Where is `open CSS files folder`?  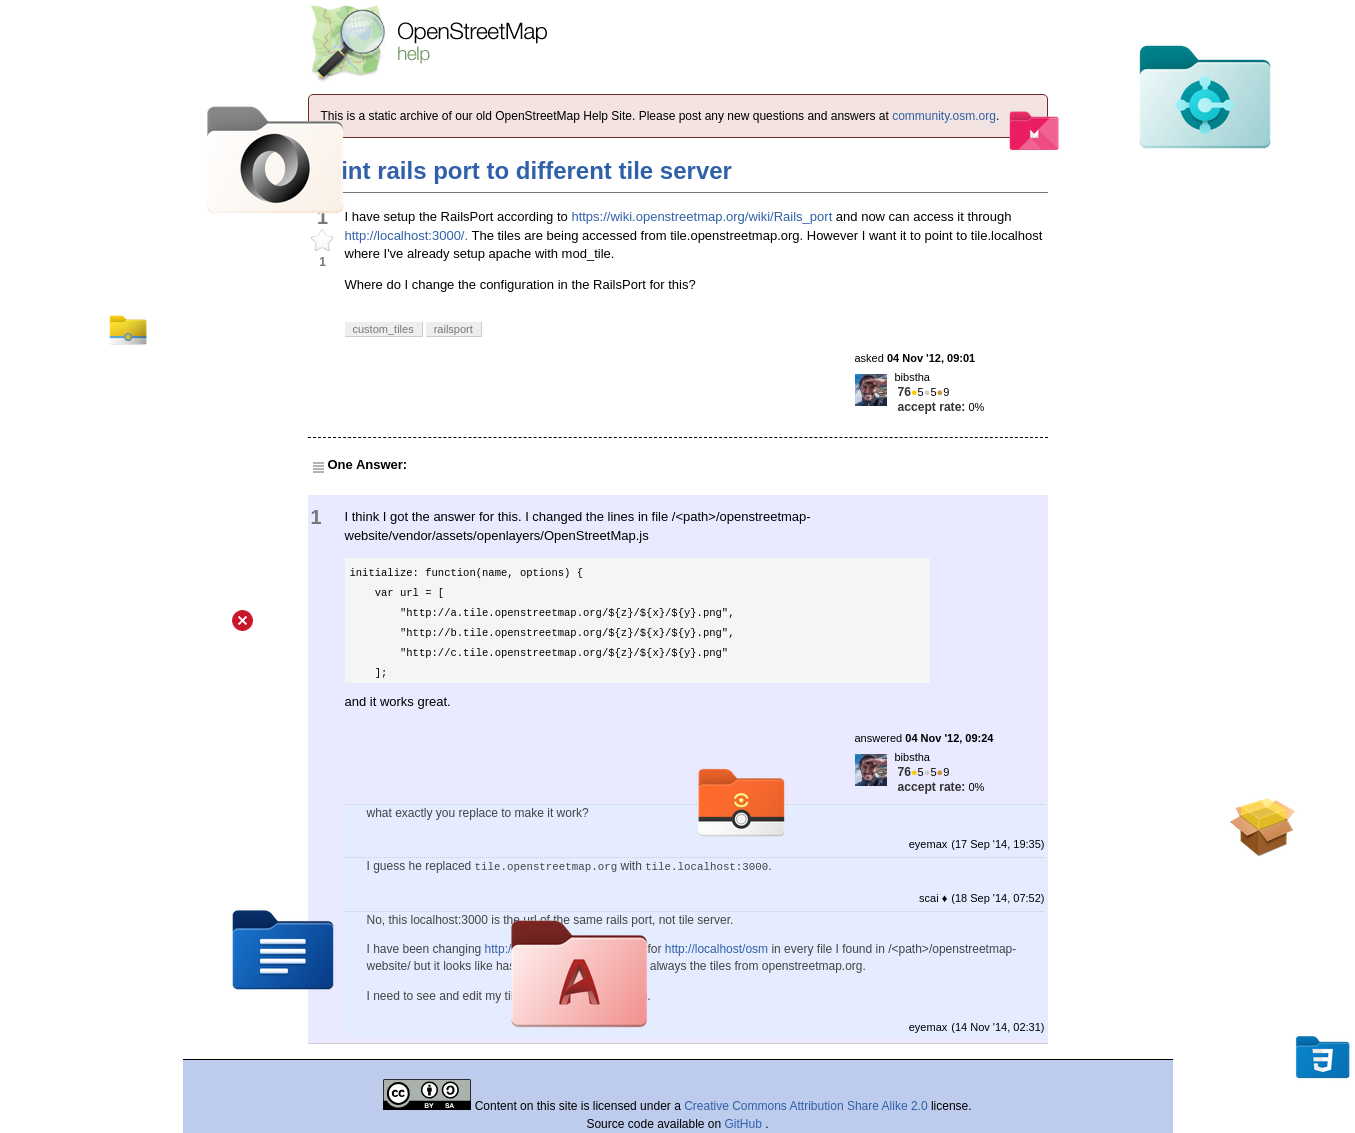
open CSS files folder is located at coordinates (1322, 1058).